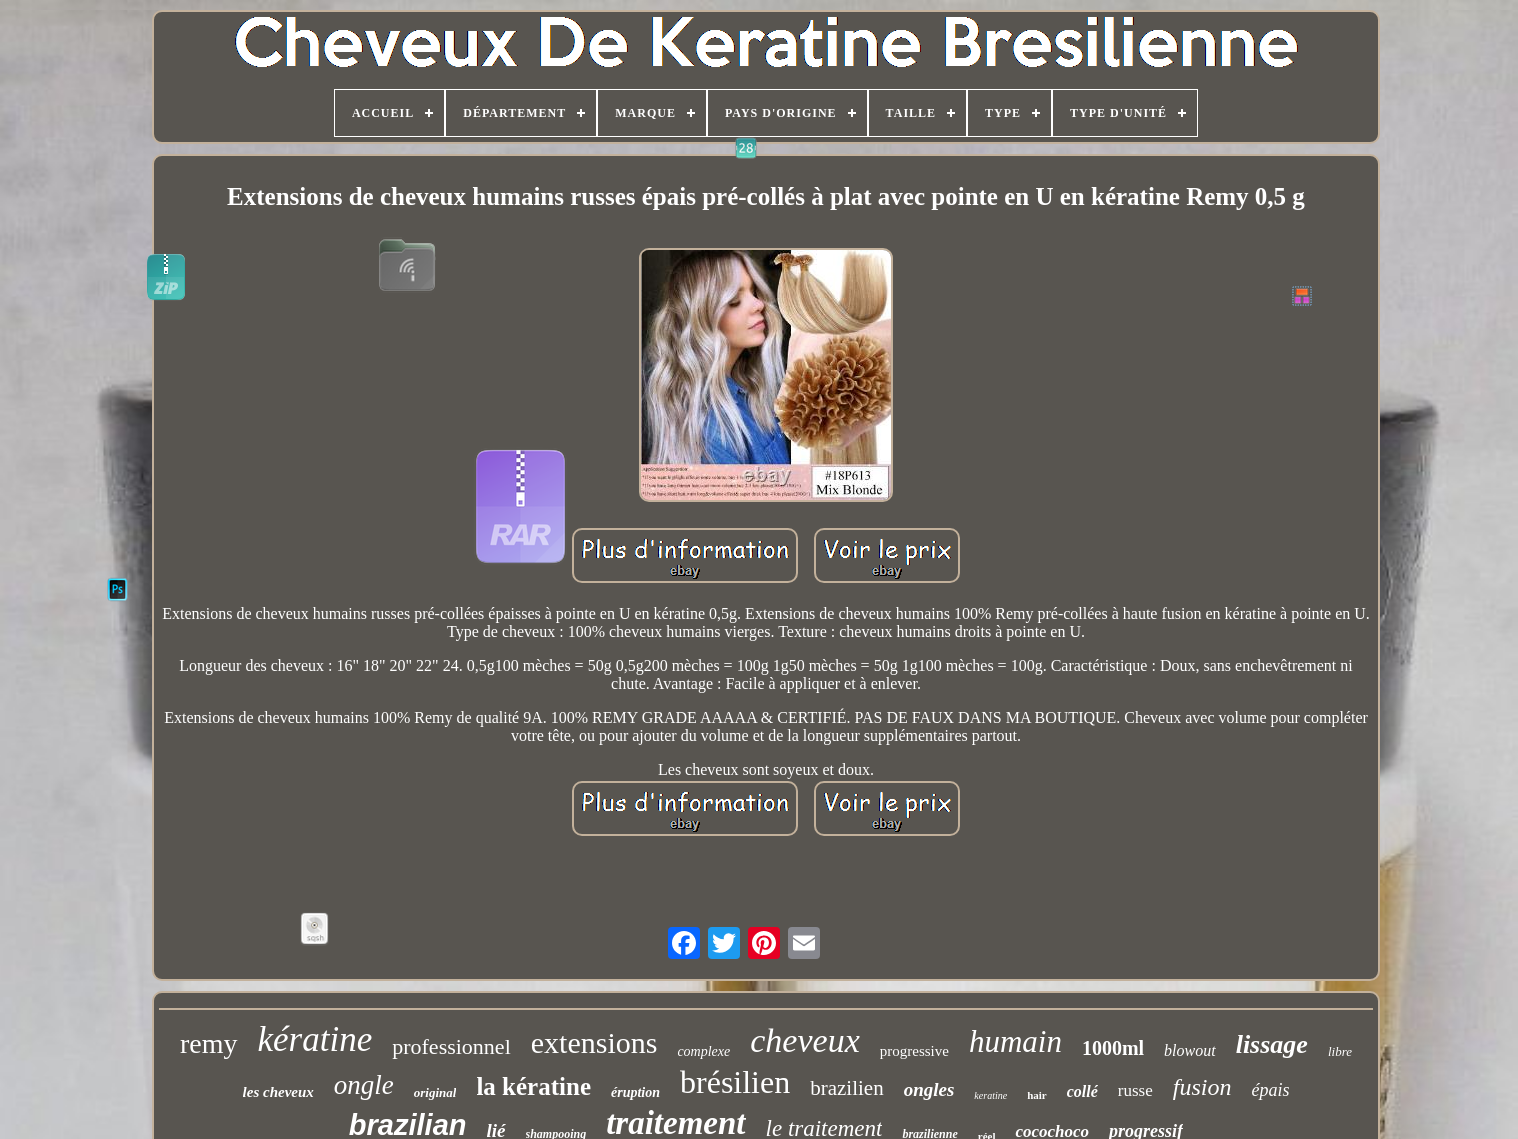 Image resolution: width=1518 pixels, height=1139 pixels. I want to click on a compressed RAR archive file, so click(520, 506).